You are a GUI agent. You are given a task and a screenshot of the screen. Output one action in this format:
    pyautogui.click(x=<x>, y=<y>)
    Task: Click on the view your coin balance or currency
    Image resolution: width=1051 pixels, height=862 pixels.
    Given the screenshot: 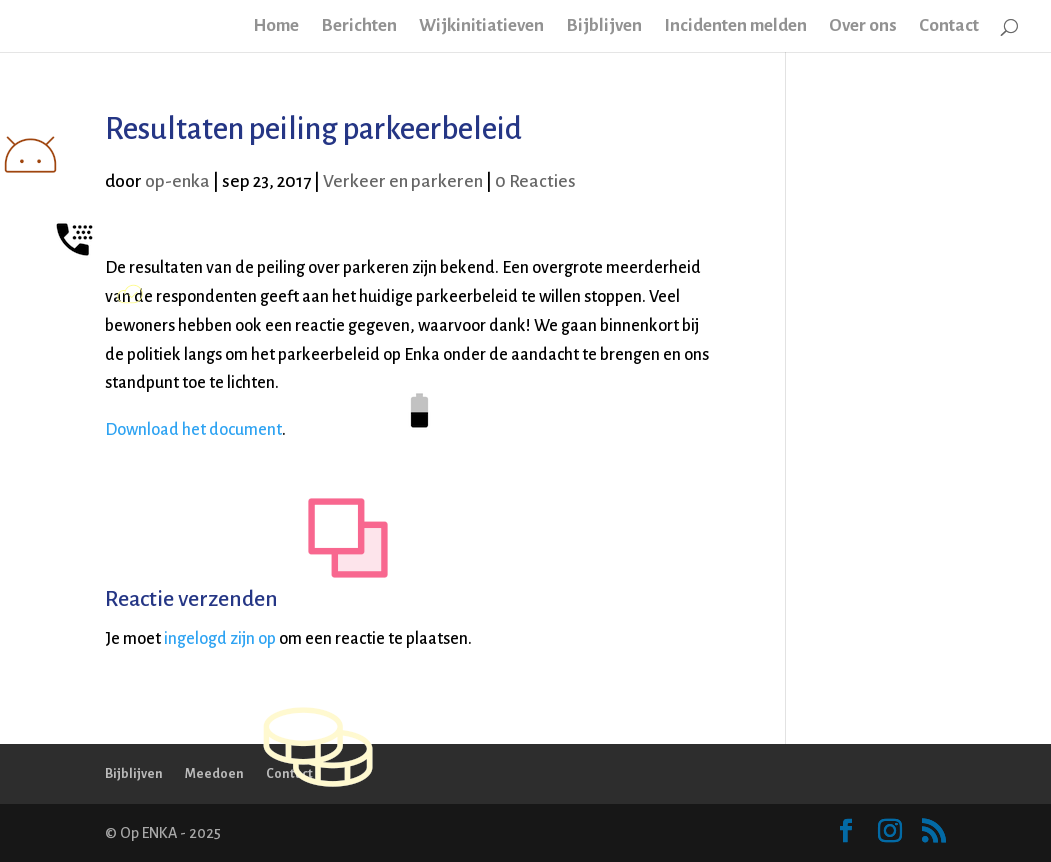 What is the action you would take?
    pyautogui.click(x=318, y=747)
    